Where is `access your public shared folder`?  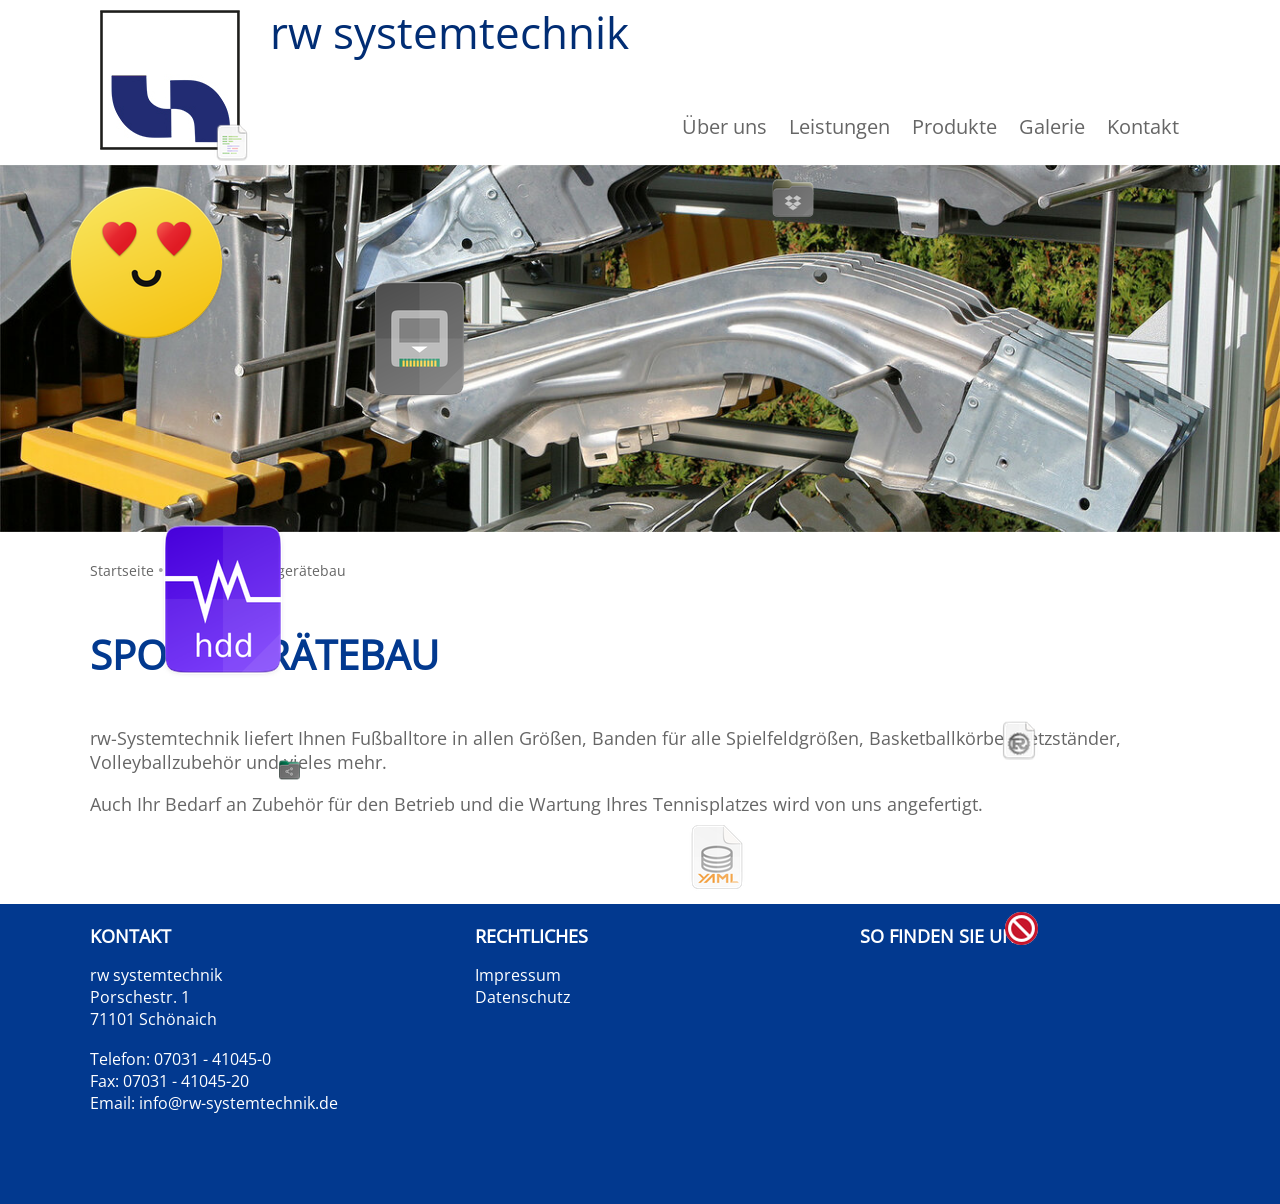
access your public shared folder is located at coordinates (289, 769).